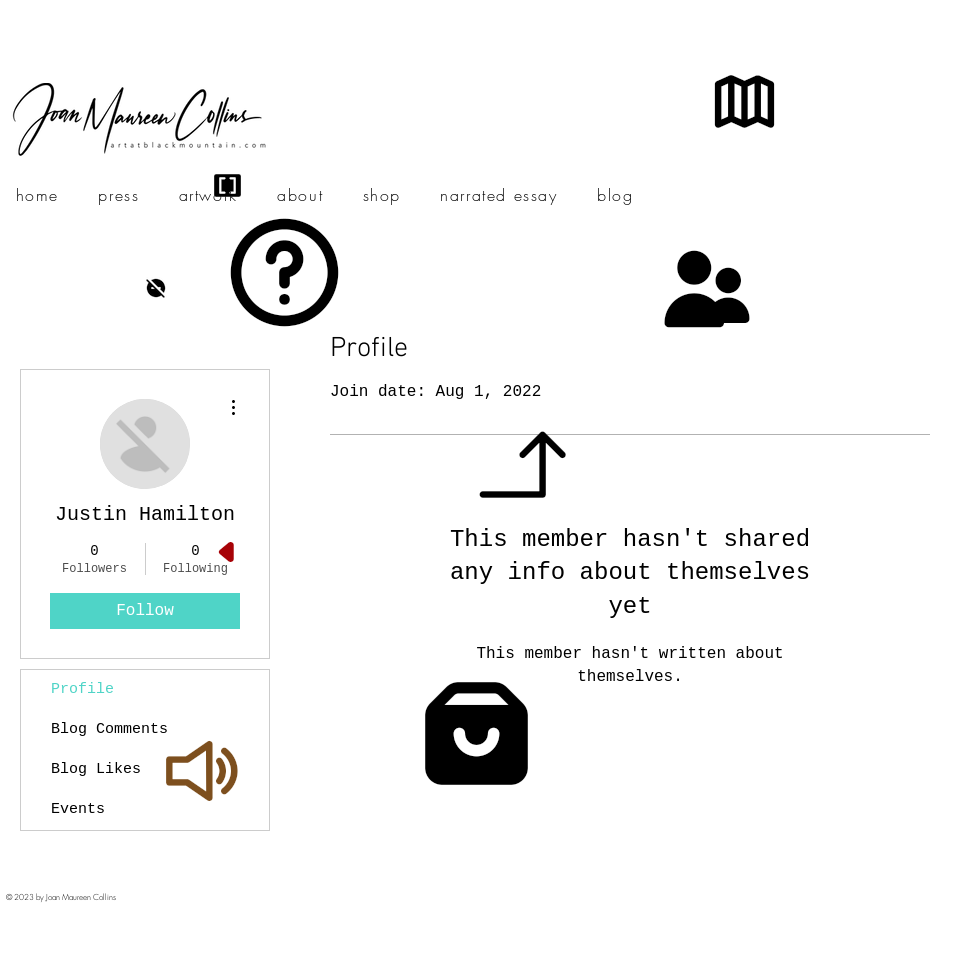 This screenshot has height=954, width=980. What do you see at coordinates (228, 552) in the screenshot?
I see `go back to the previous screen` at bounding box center [228, 552].